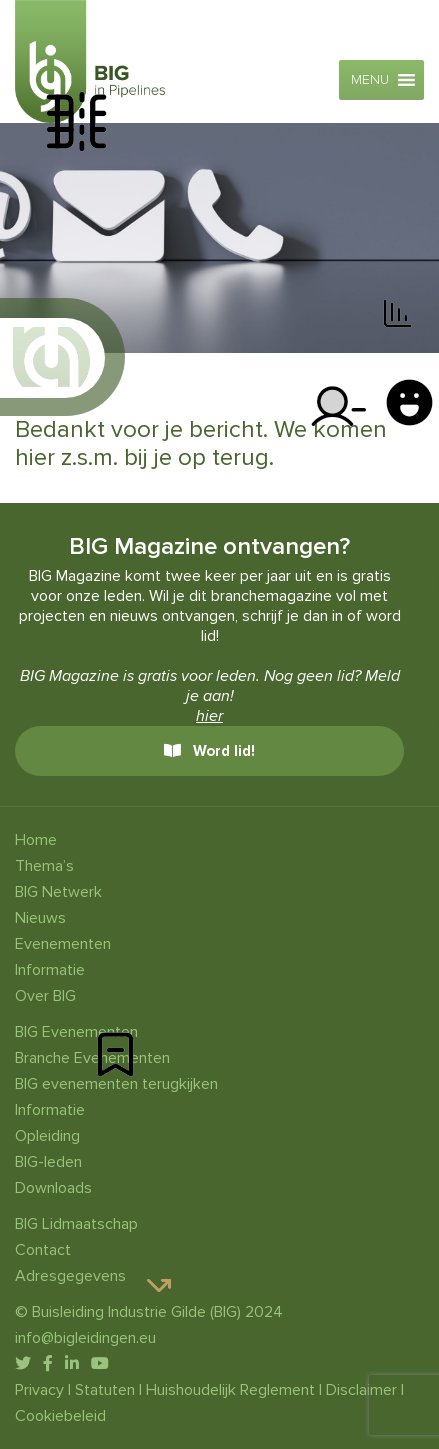 Image resolution: width=439 pixels, height=1449 pixels. Describe the element at coordinates (115, 1054) in the screenshot. I see `remove from saved bookmarks` at that location.